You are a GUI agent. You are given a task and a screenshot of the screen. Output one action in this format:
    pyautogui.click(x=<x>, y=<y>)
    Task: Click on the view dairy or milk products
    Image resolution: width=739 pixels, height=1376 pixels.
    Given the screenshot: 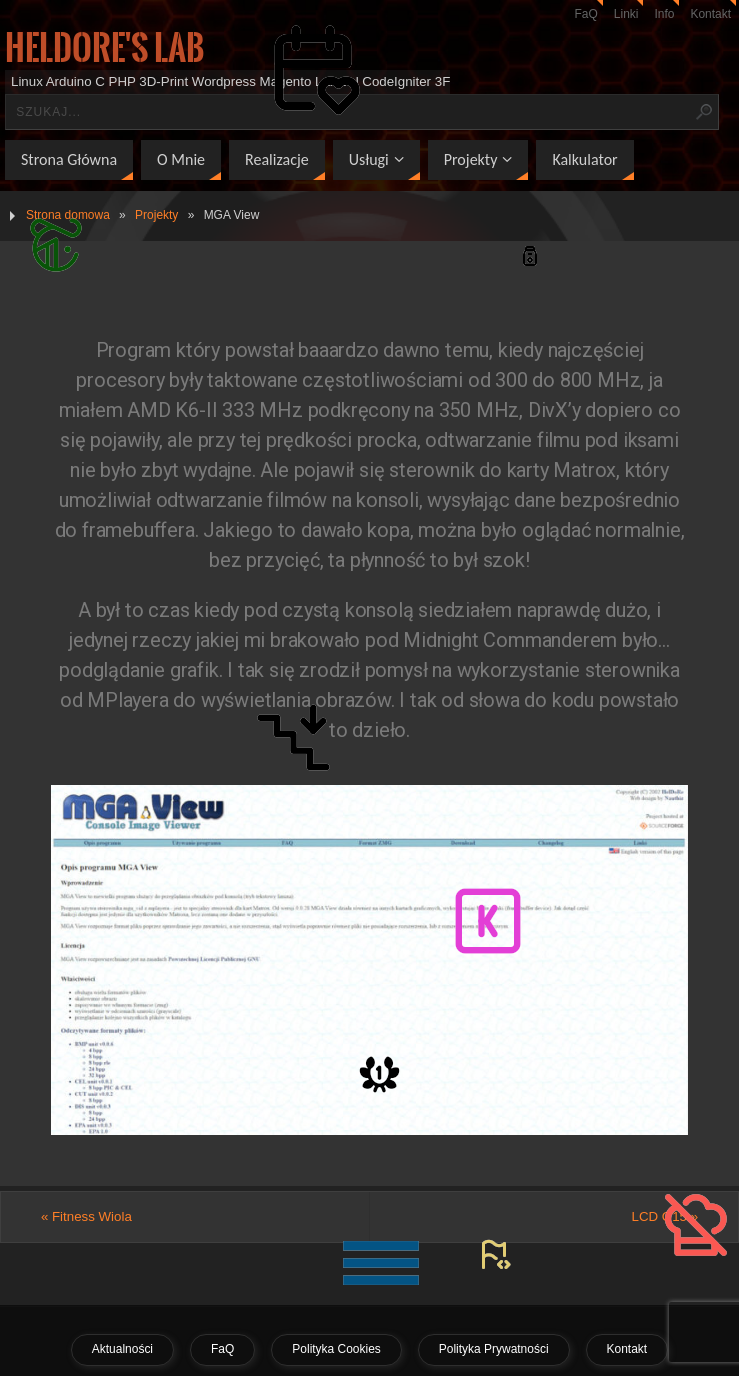 What is the action you would take?
    pyautogui.click(x=530, y=256)
    